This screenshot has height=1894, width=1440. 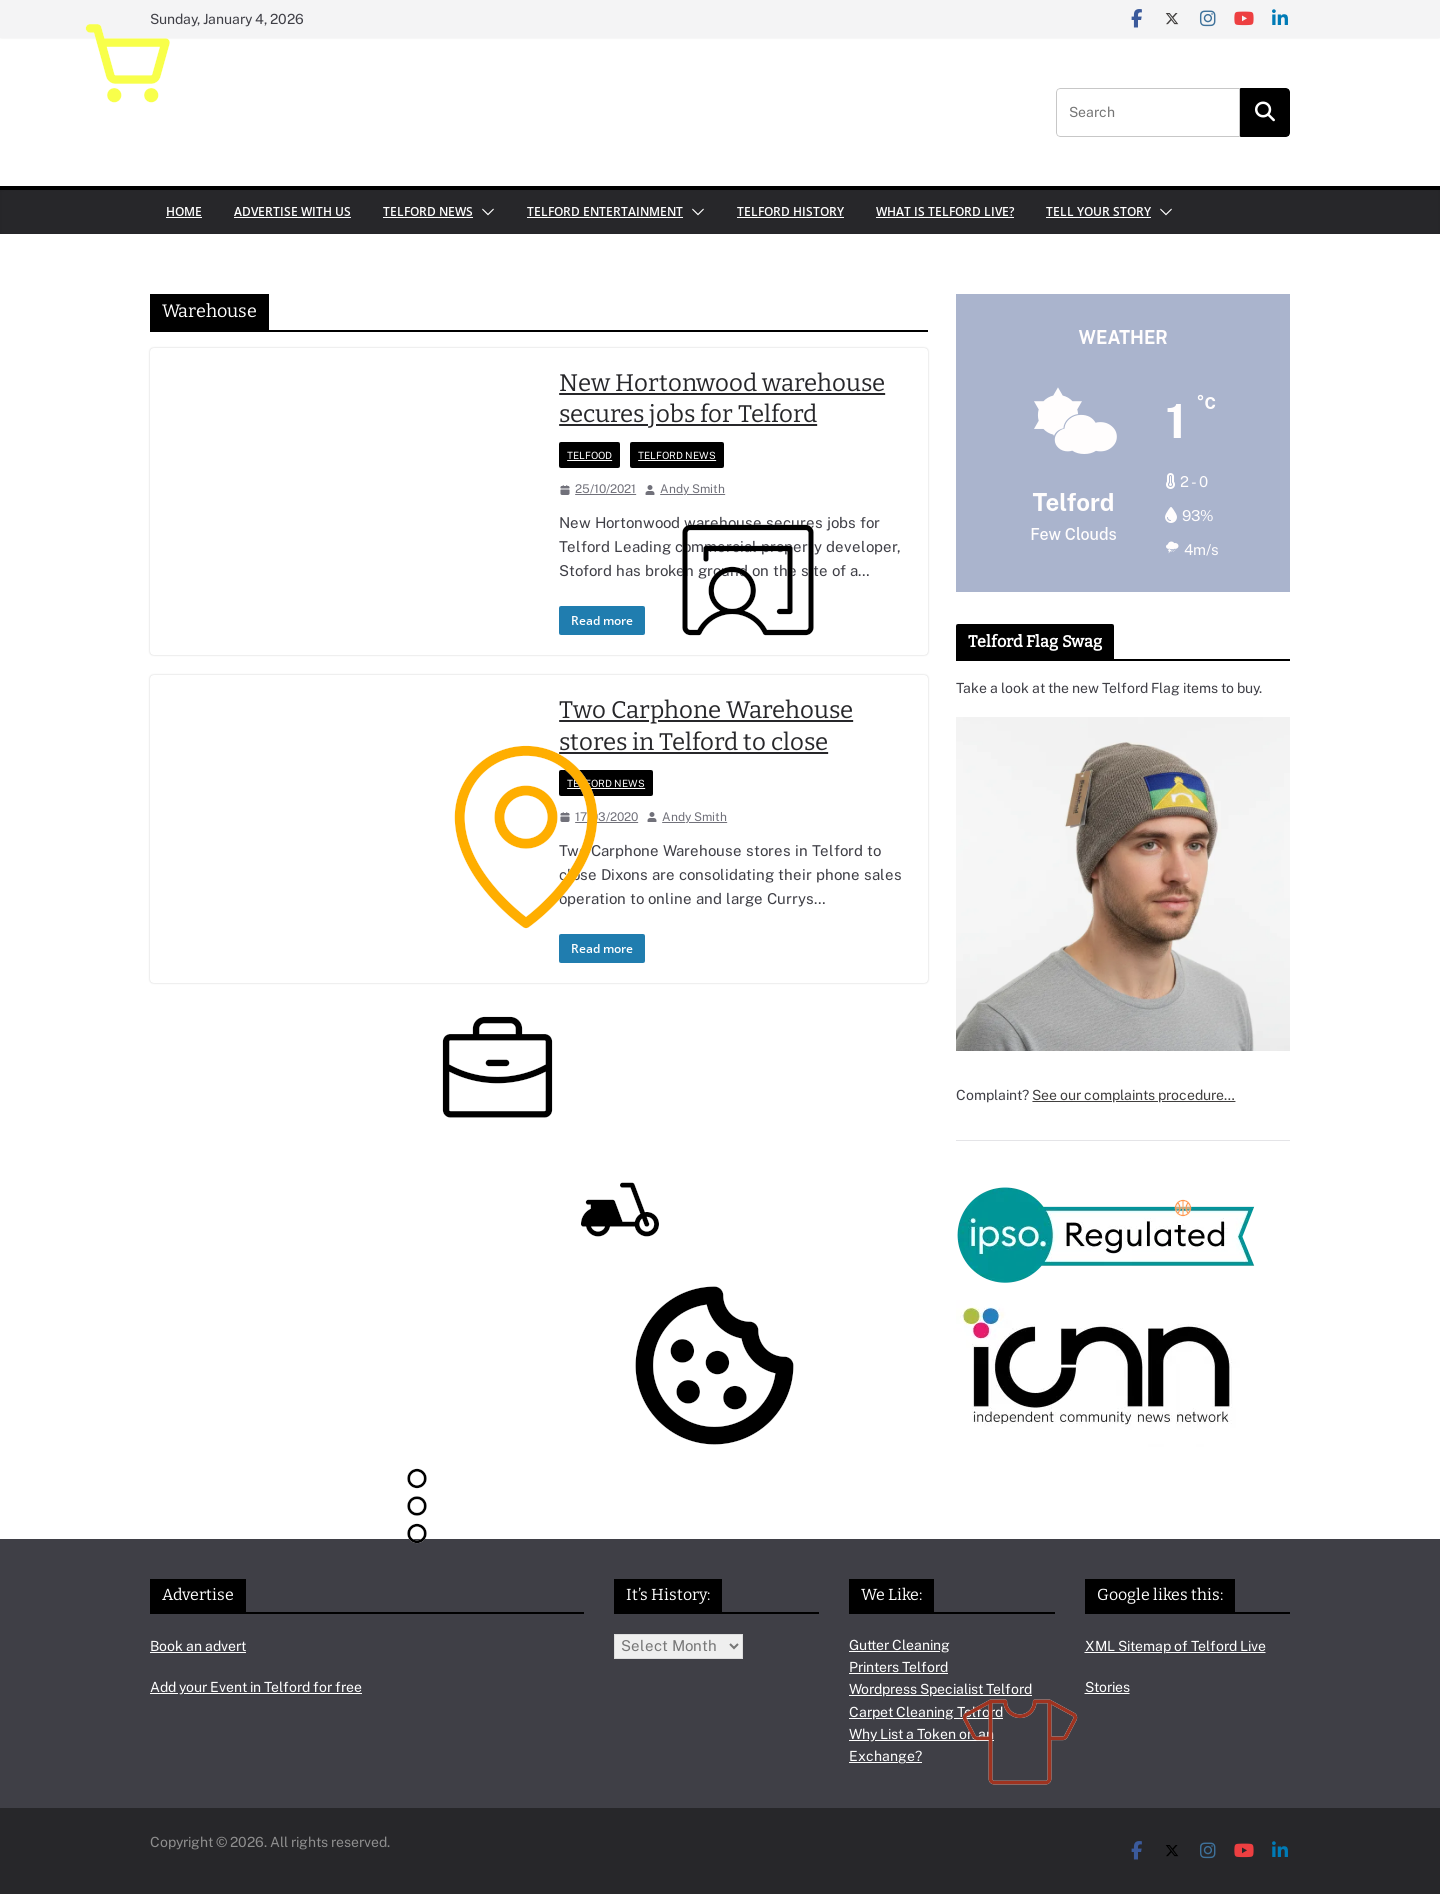 What do you see at coordinates (620, 1212) in the screenshot?
I see `select moped or scooter delivery` at bounding box center [620, 1212].